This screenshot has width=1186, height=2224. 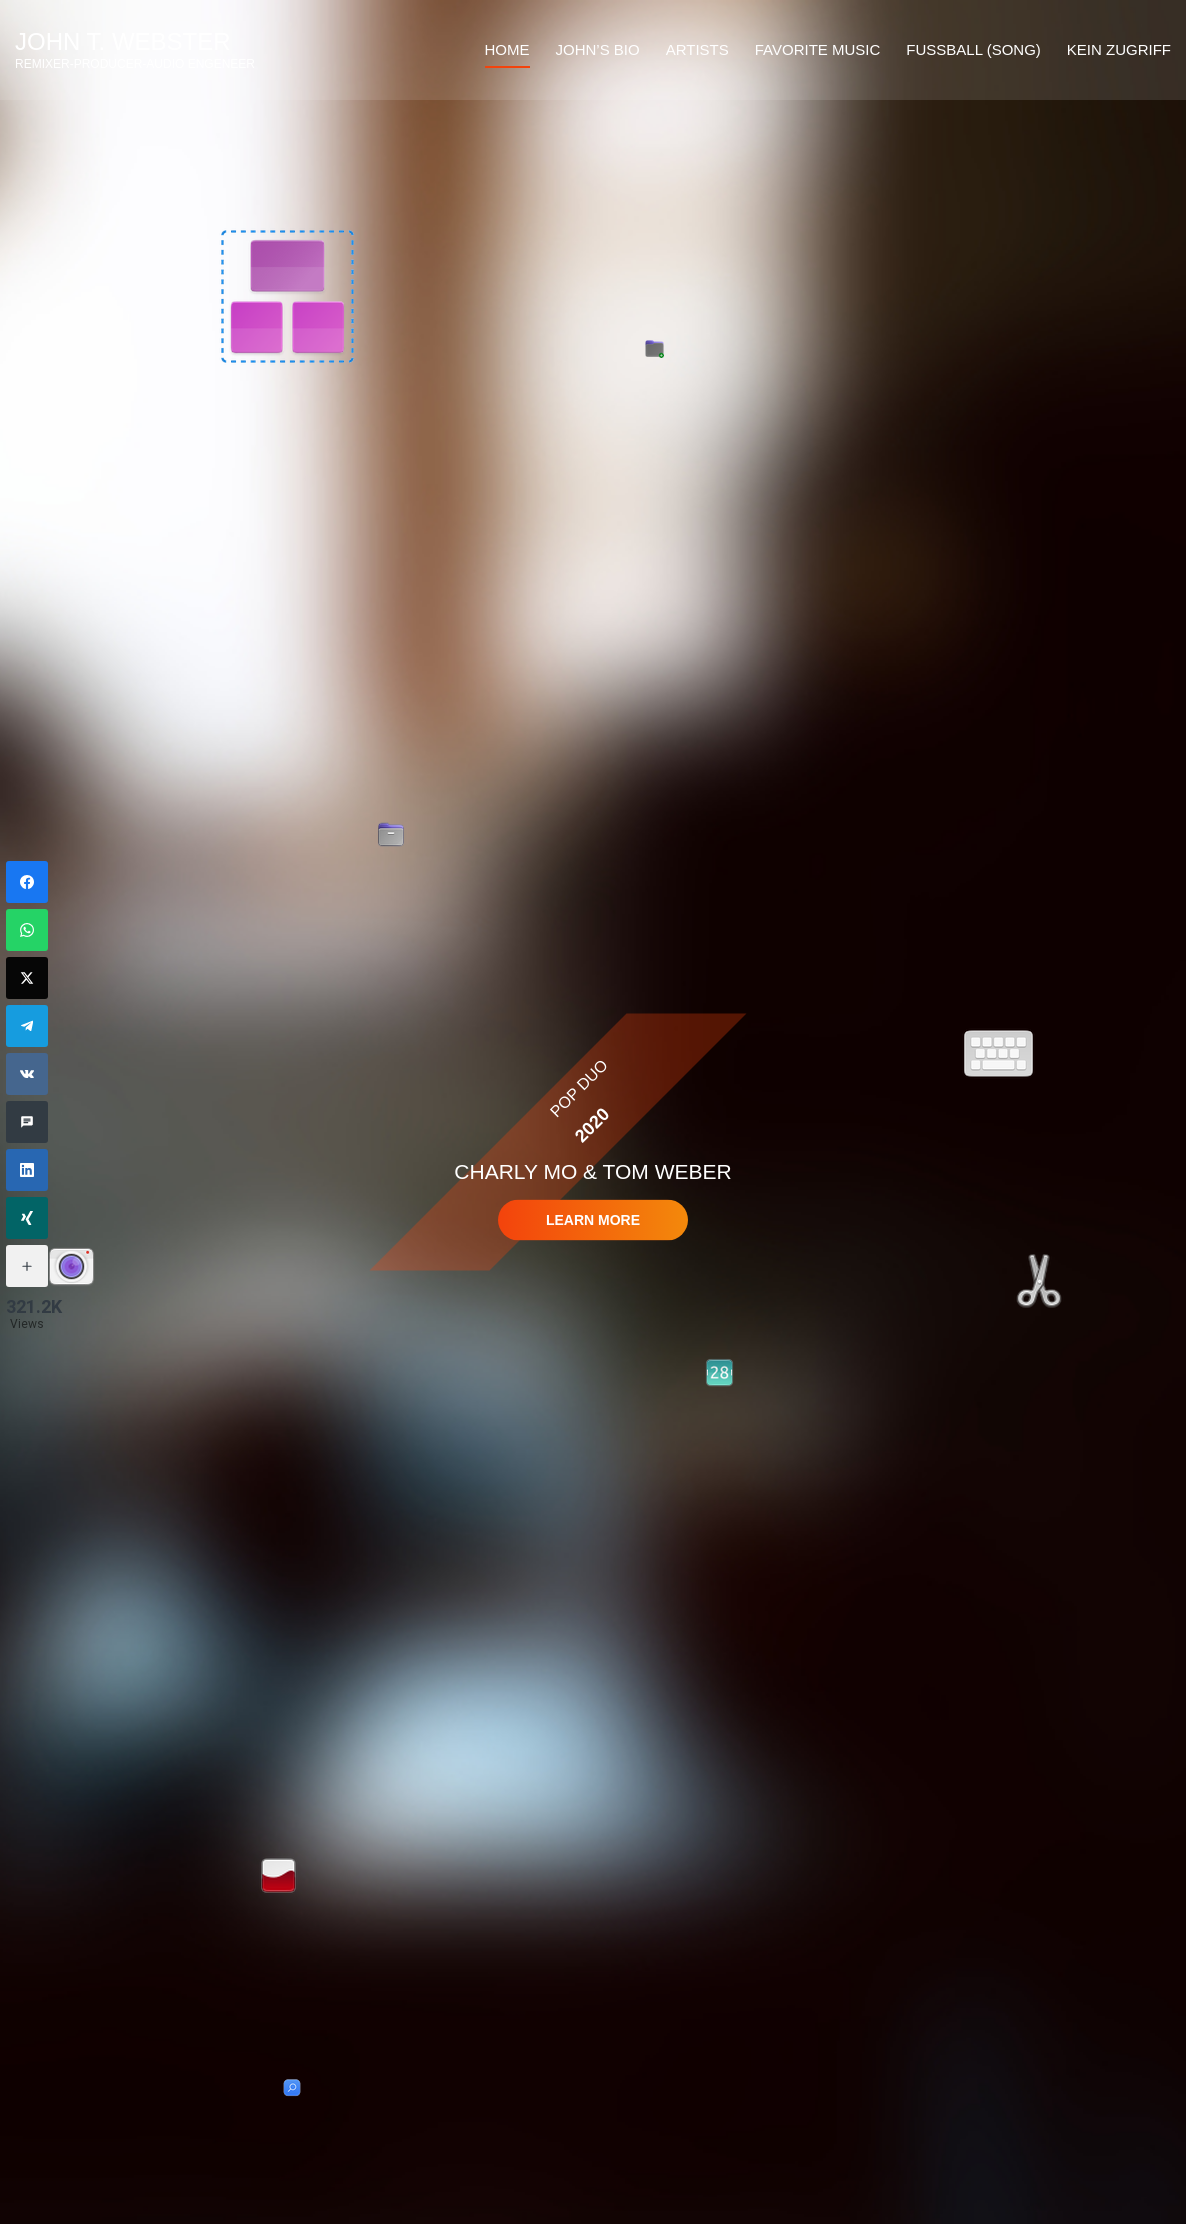 I want to click on open search or spotlight functionality, so click(x=292, y=2088).